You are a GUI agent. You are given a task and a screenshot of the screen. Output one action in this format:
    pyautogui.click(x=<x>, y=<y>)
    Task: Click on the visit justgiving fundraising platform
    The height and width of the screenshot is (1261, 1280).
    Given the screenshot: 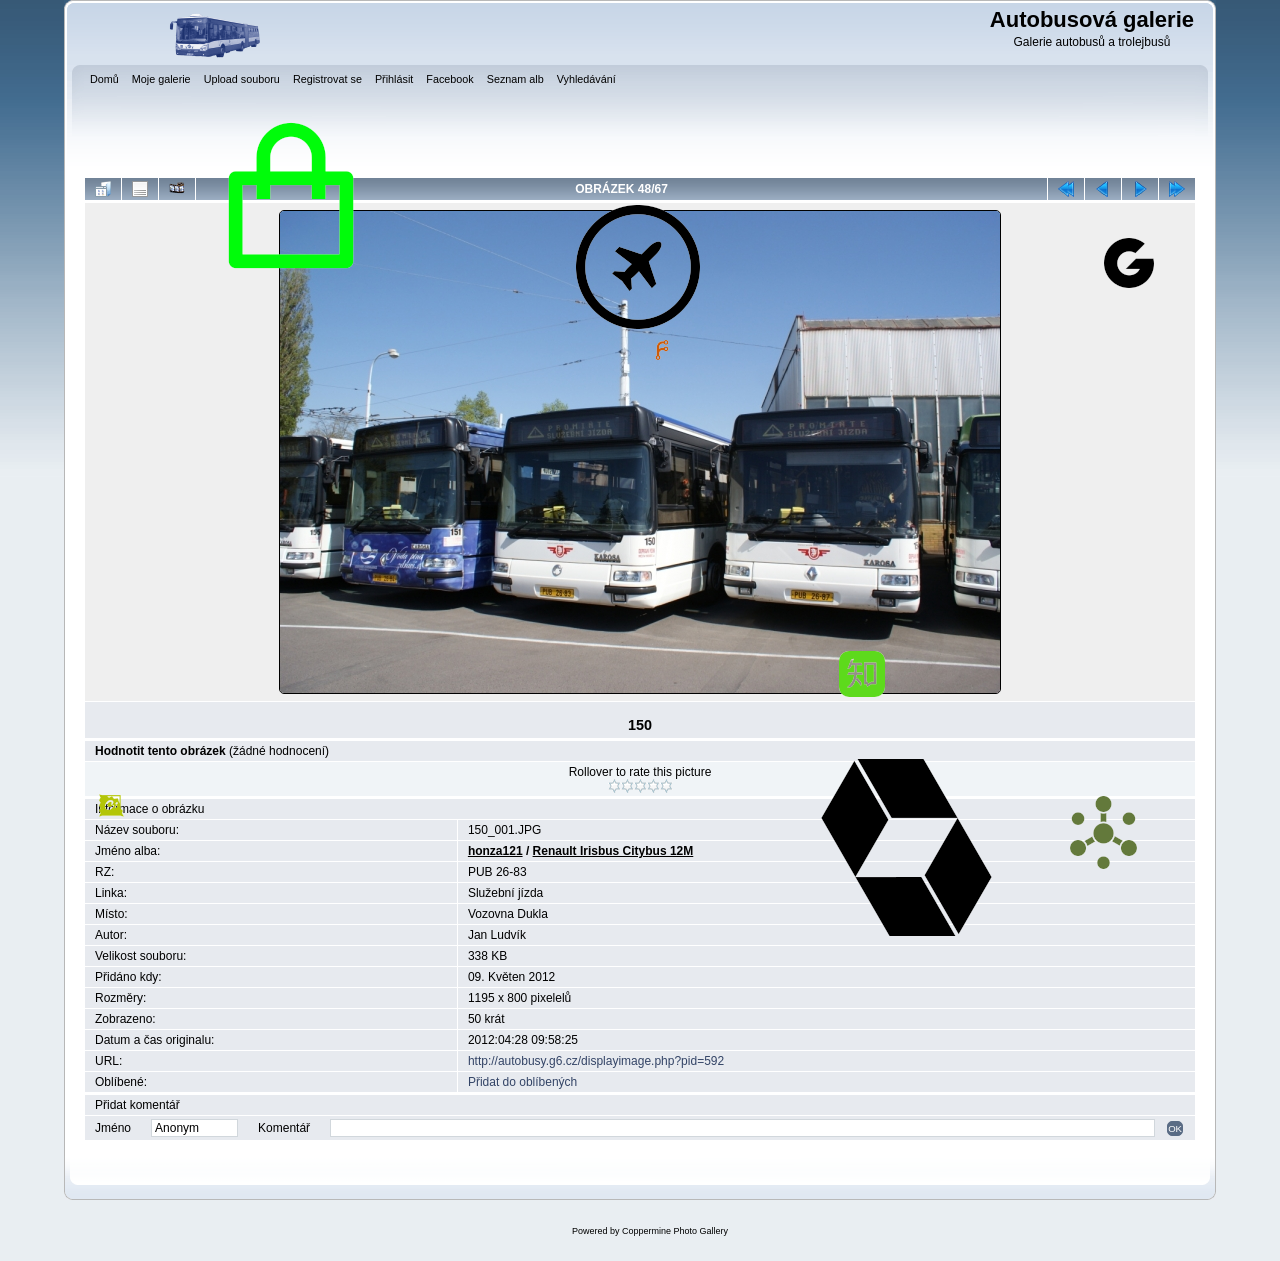 What is the action you would take?
    pyautogui.click(x=1129, y=263)
    